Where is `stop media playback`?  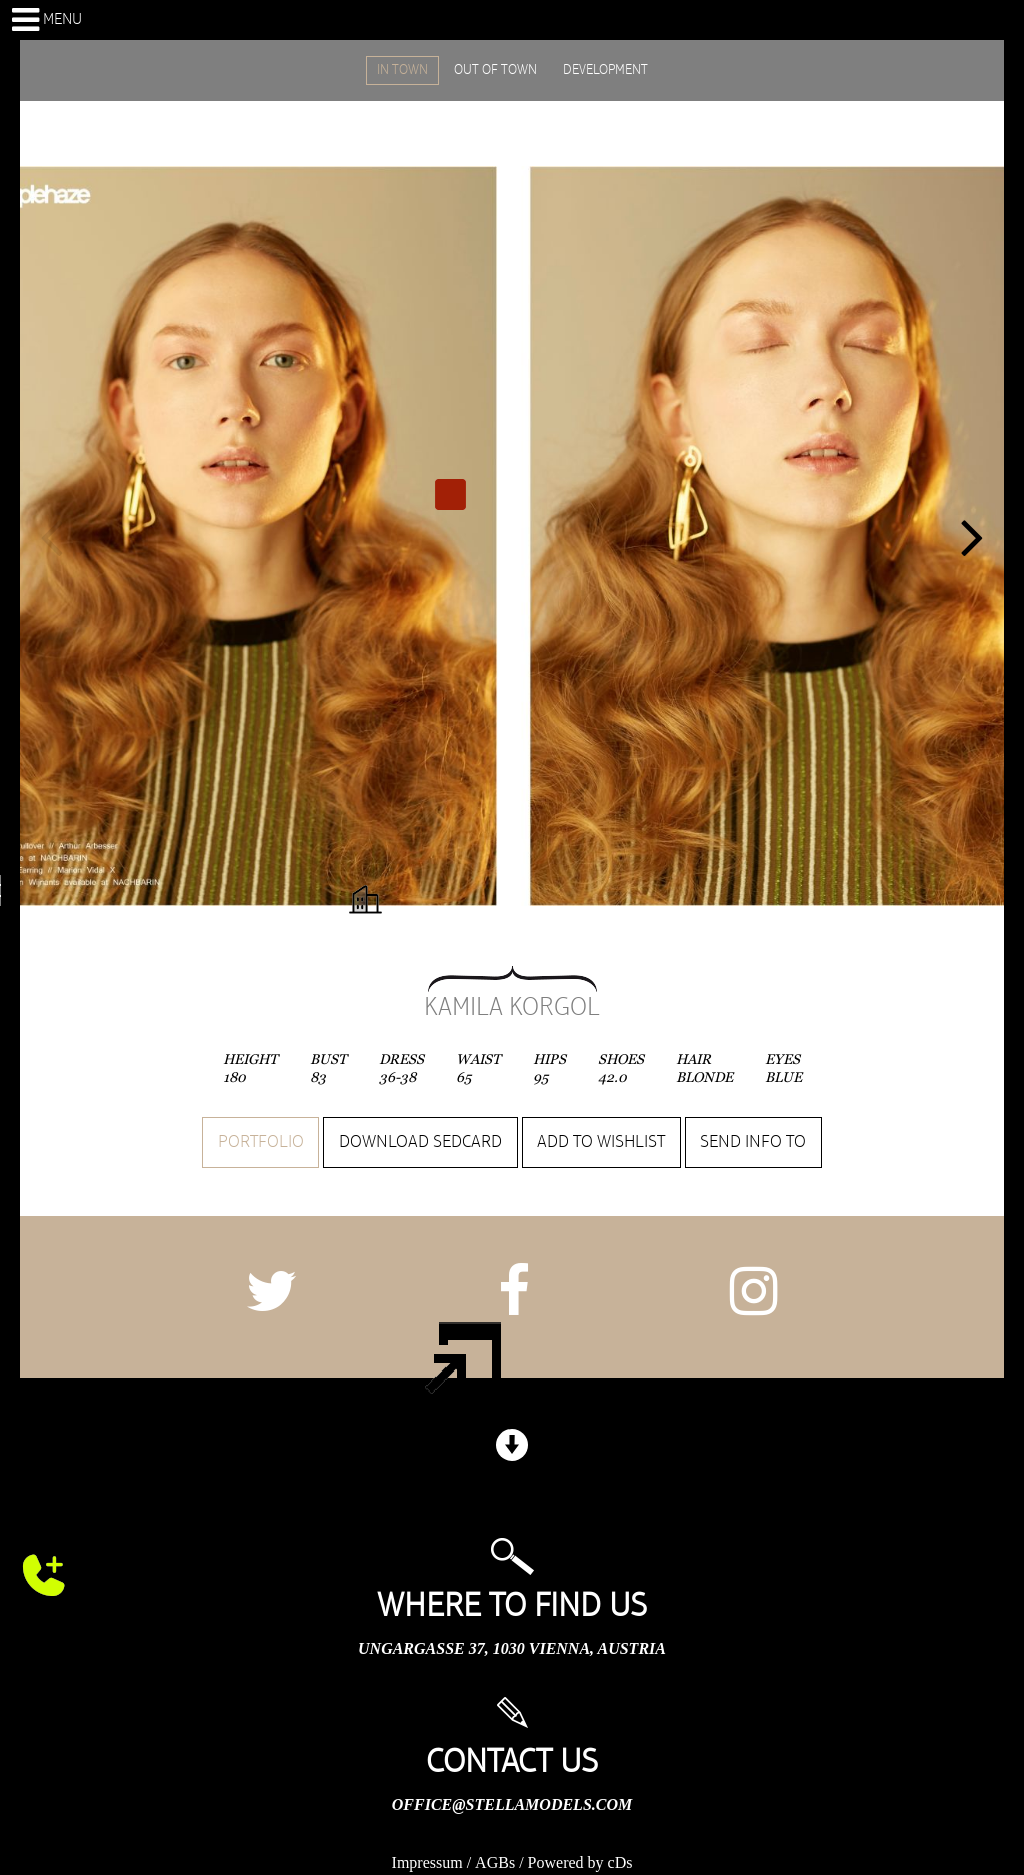
stop media playback is located at coordinates (450, 494).